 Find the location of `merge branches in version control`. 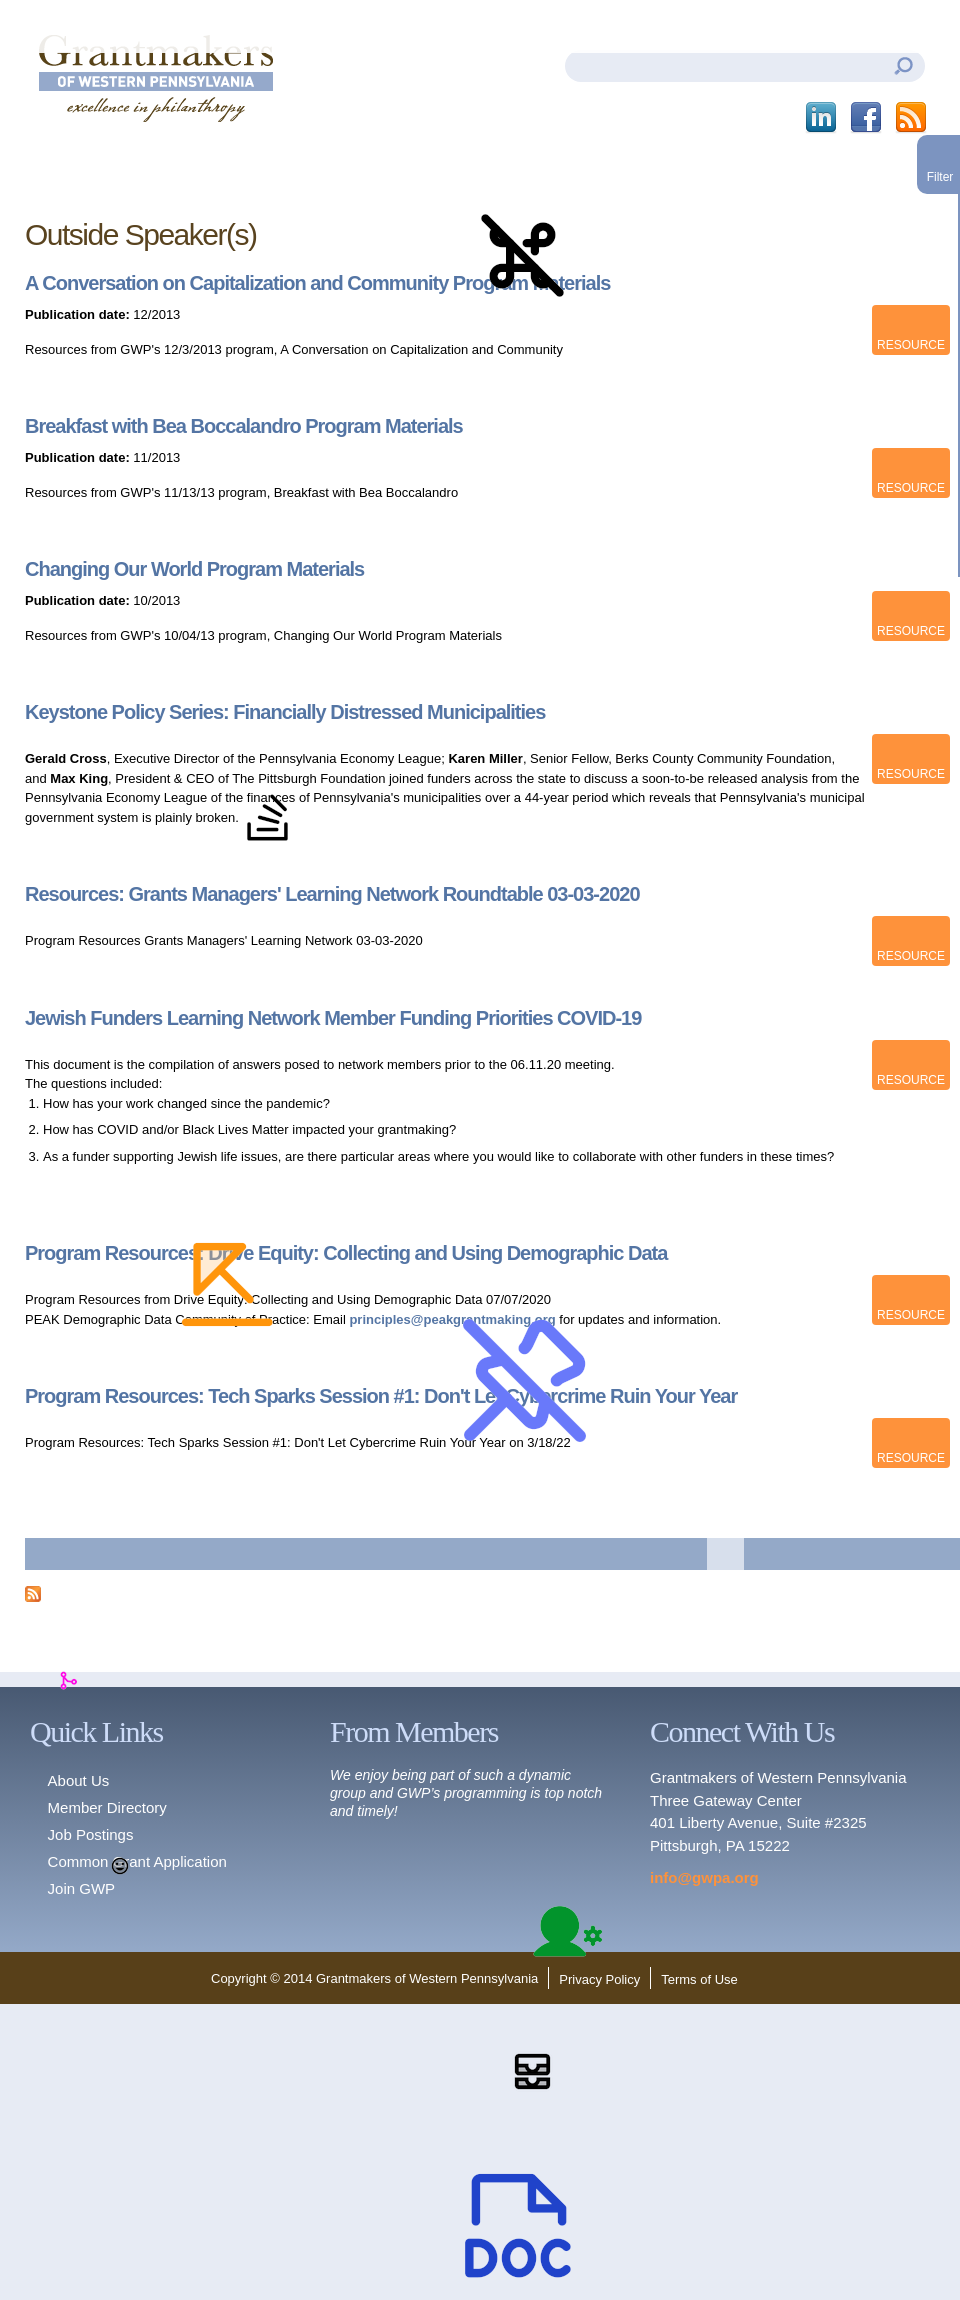

merge branches in version control is located at coordinates (67, 1680).